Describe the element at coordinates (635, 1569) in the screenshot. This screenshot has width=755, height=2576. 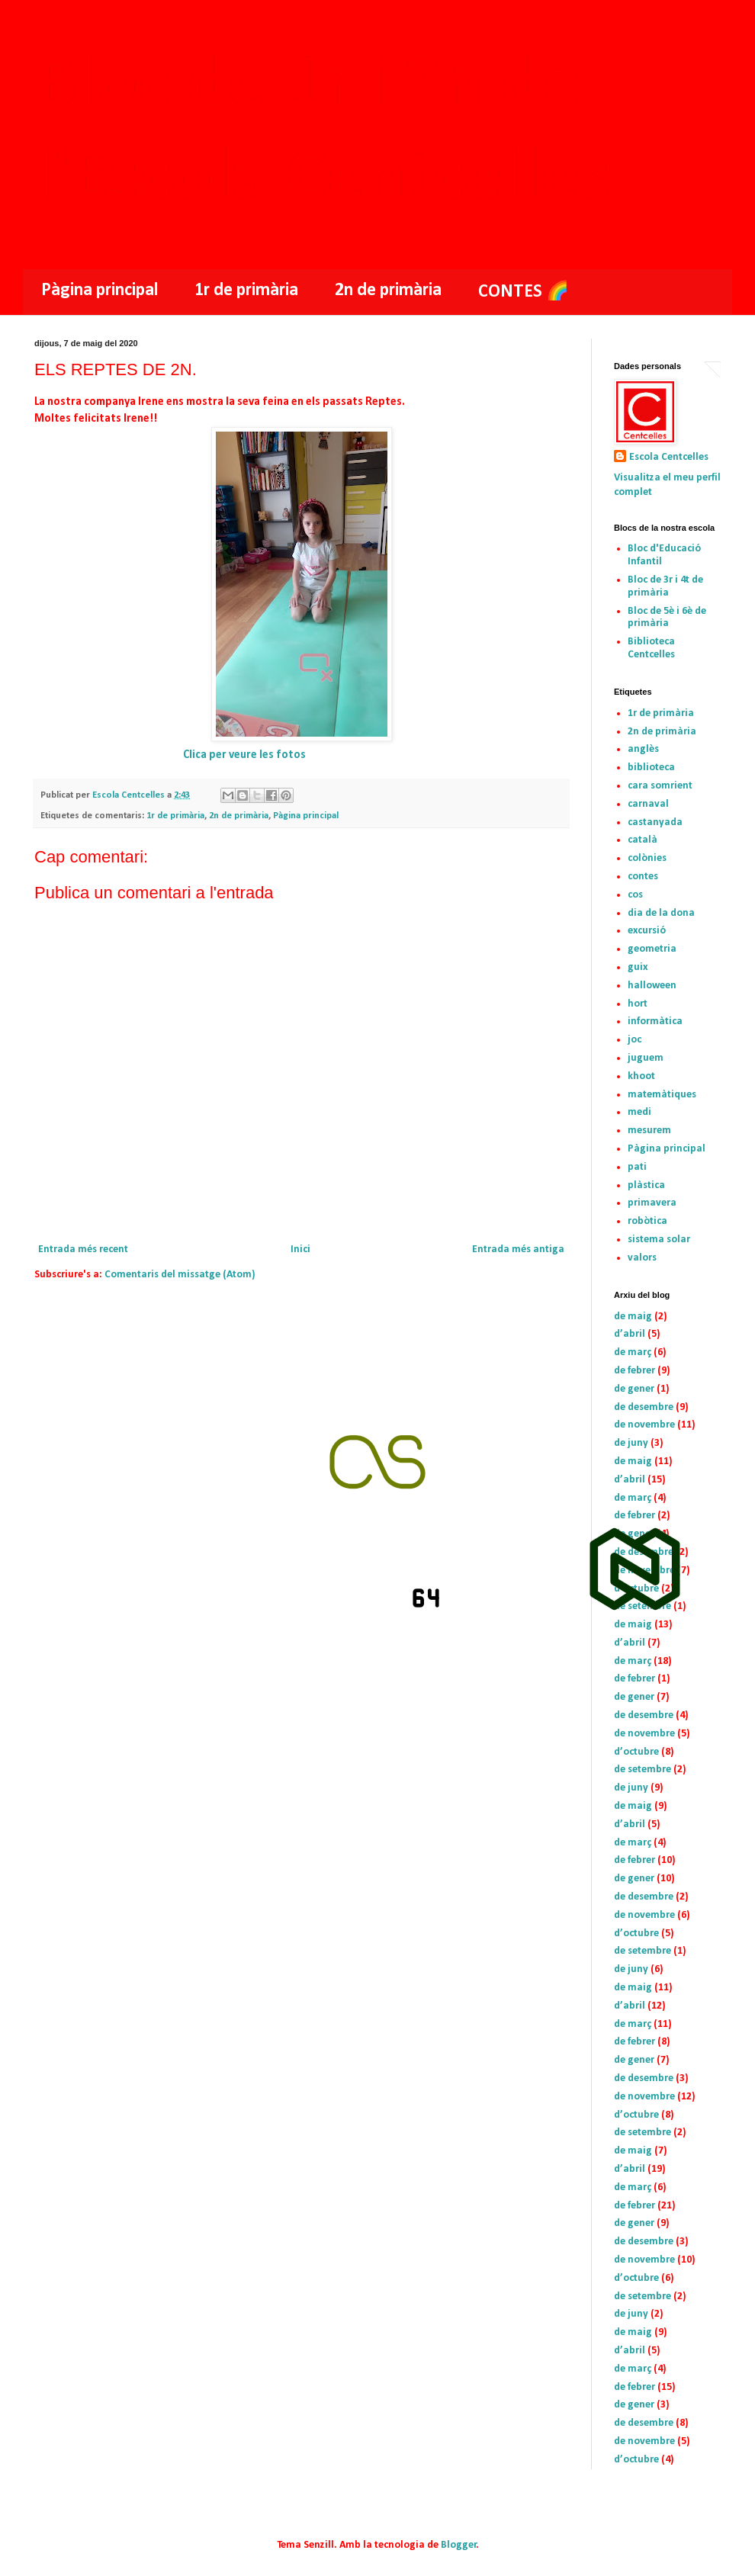
I see `nexo cryptocurrency platform logo` at that location.